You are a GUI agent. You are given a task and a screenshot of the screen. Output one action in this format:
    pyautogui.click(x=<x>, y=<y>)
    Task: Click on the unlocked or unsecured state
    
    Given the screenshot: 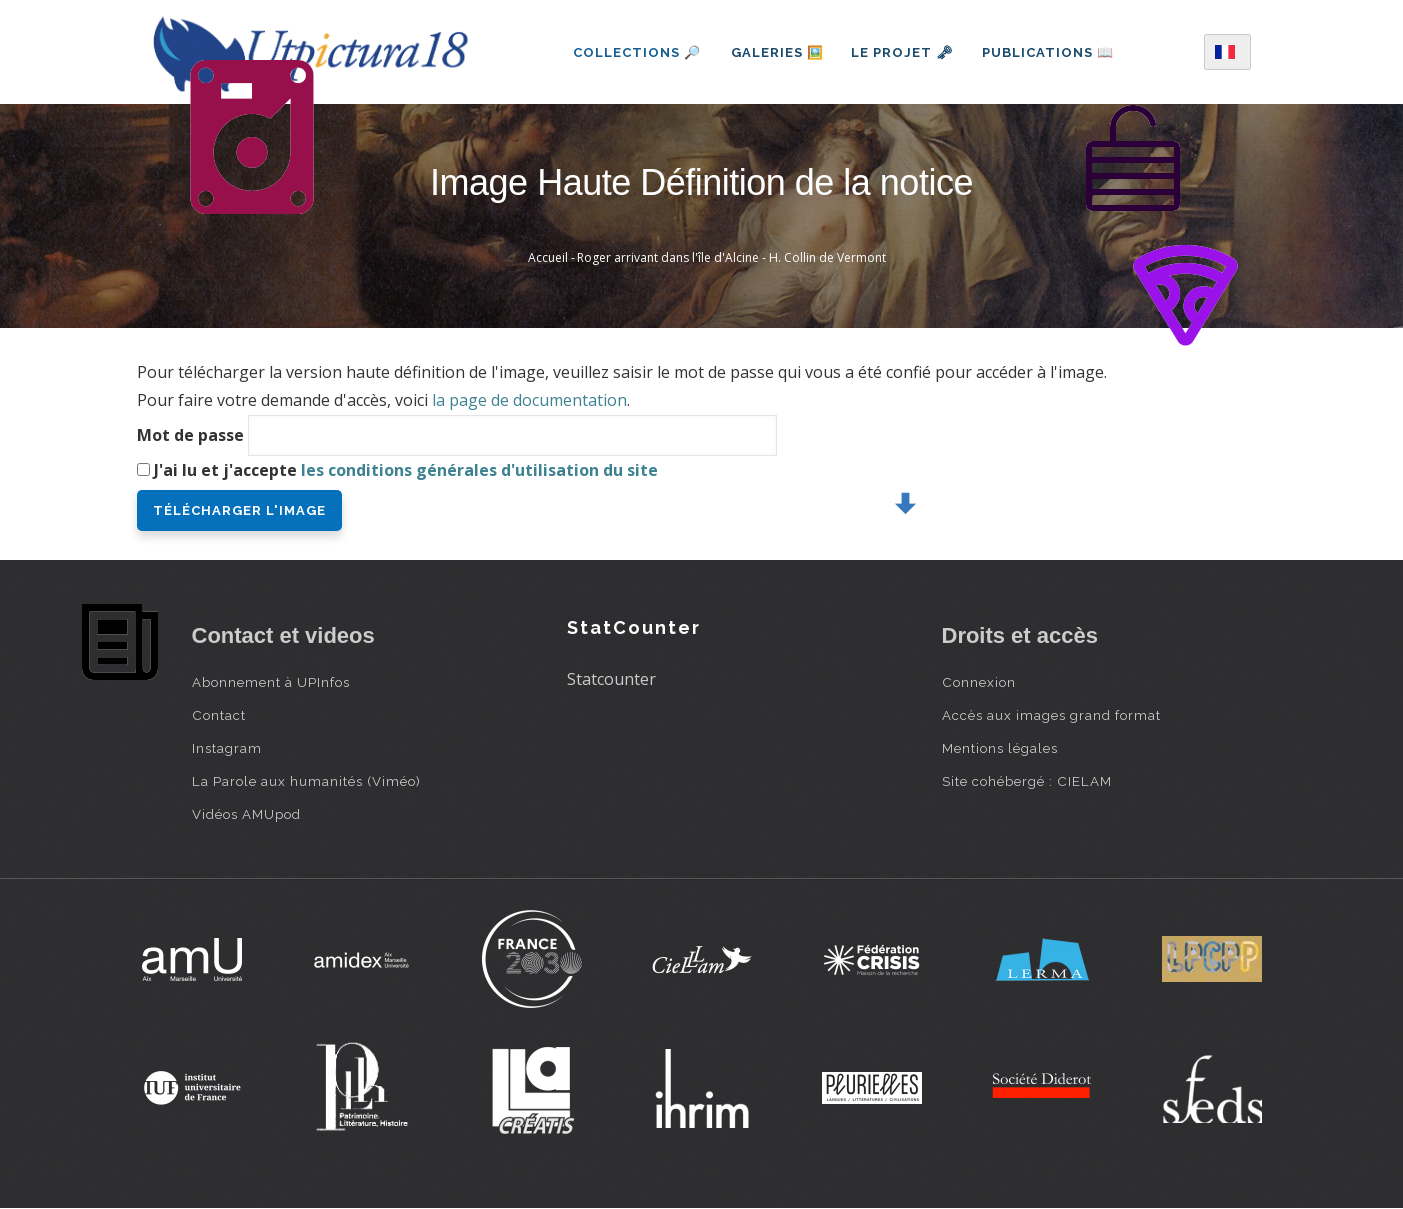 What is the action you would take?
    pyautogui.click(x=1133, y=164)
    